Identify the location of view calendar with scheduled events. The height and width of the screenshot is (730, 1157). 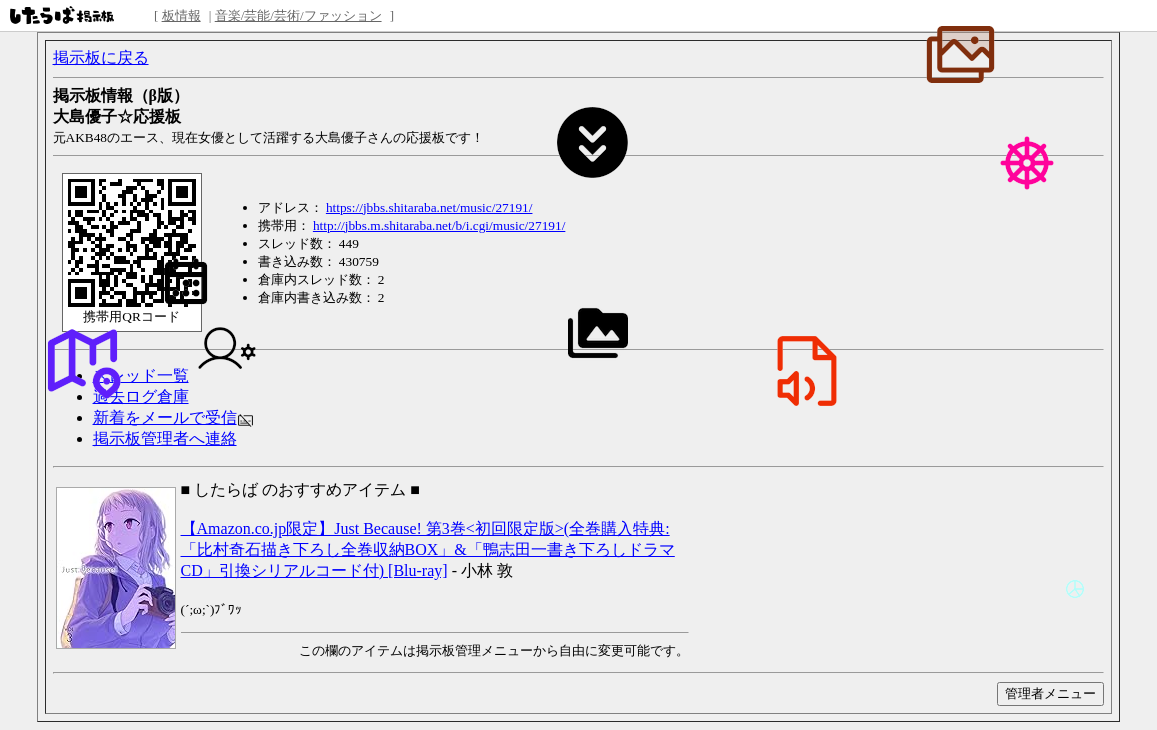
(186, 283).